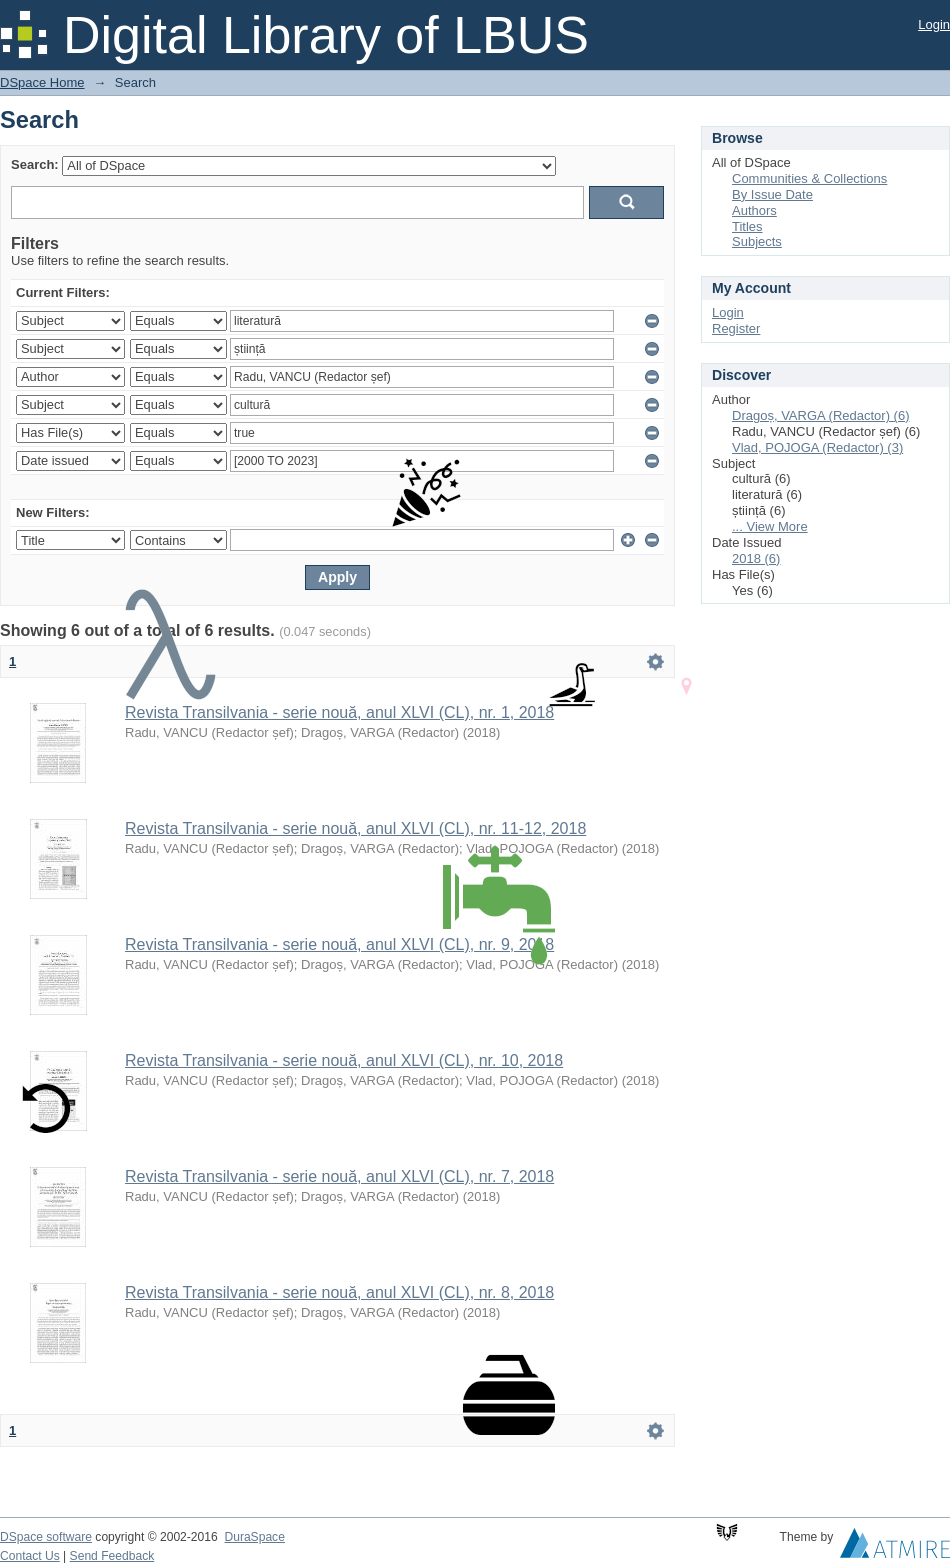 Image resolution: width=950 pixels, height=1568 pixels. Describe the element at coordinates (46, 1108) in the screenshot. I see `undo last action` at that location.